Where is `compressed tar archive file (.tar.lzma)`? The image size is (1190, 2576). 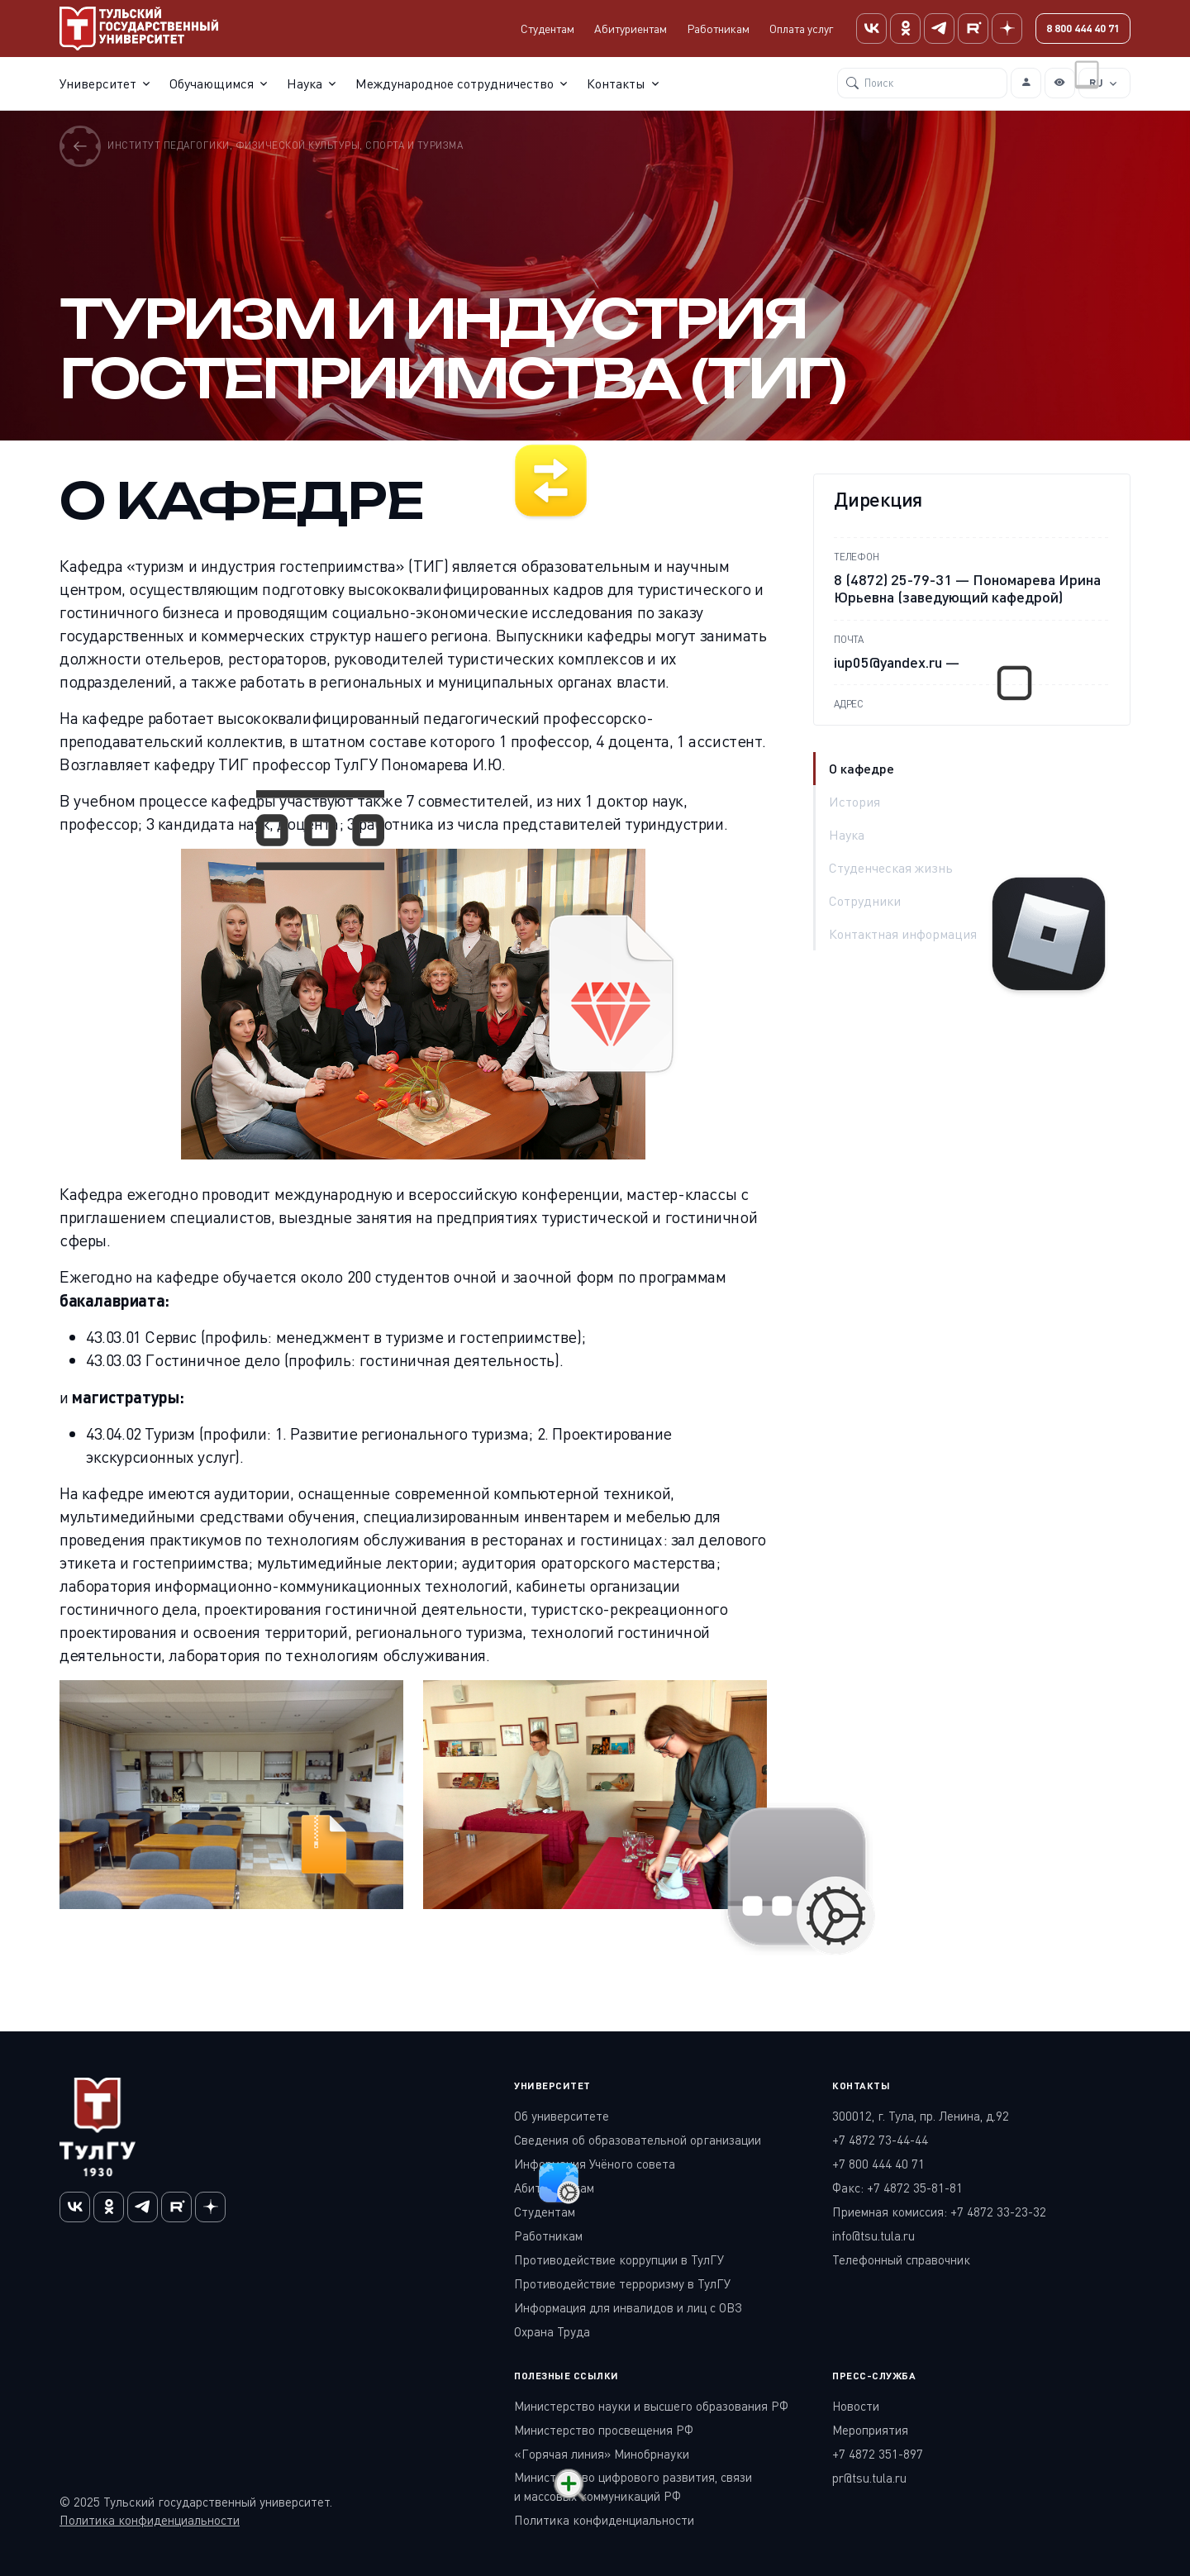 compressed tar archive file (.tar.lzma) is located at coordinates (324, 1845).